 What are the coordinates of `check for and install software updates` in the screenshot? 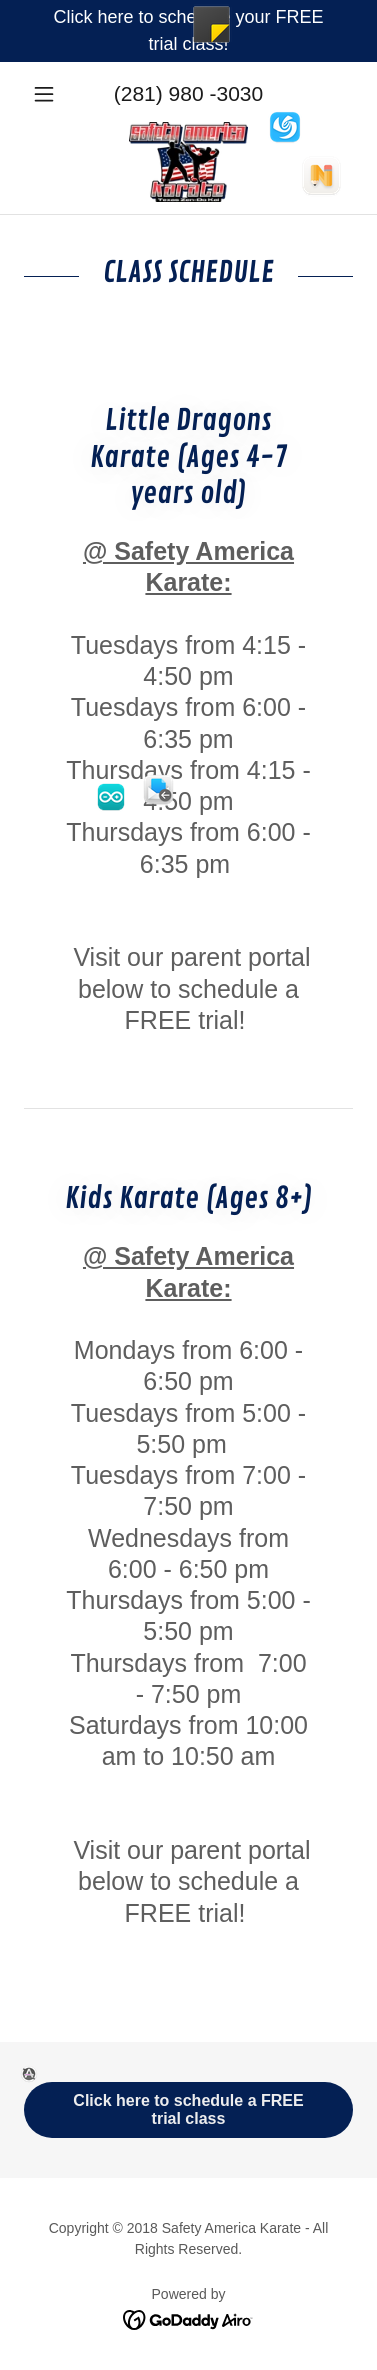 It's located at (29, 2074).